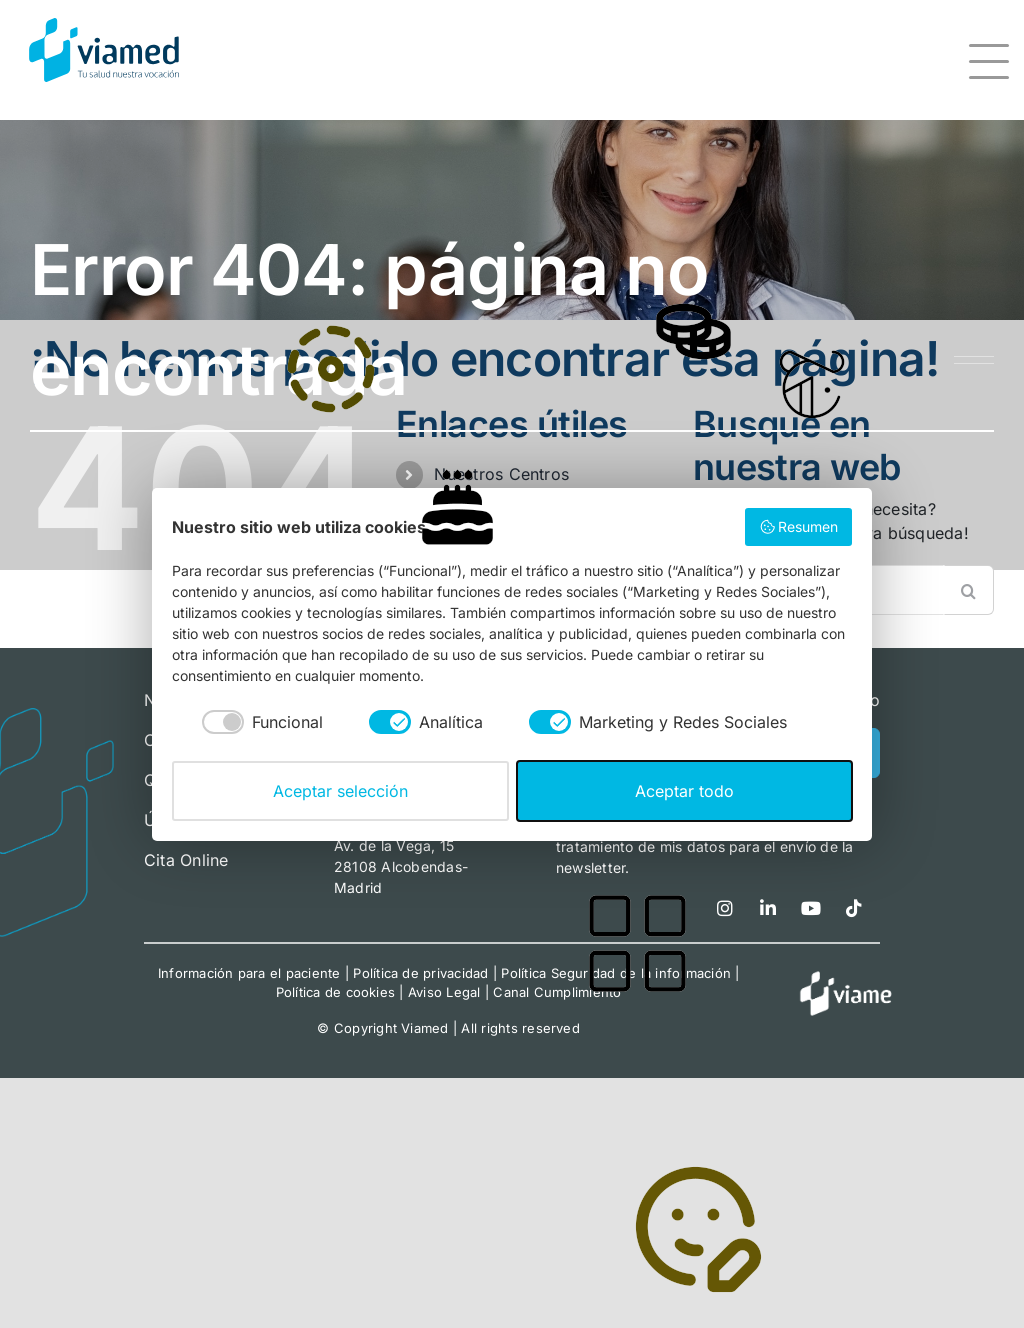 This screenshot has width=1024, height=1328. I want to click on view your coin balance or currency, so click(693, 331).